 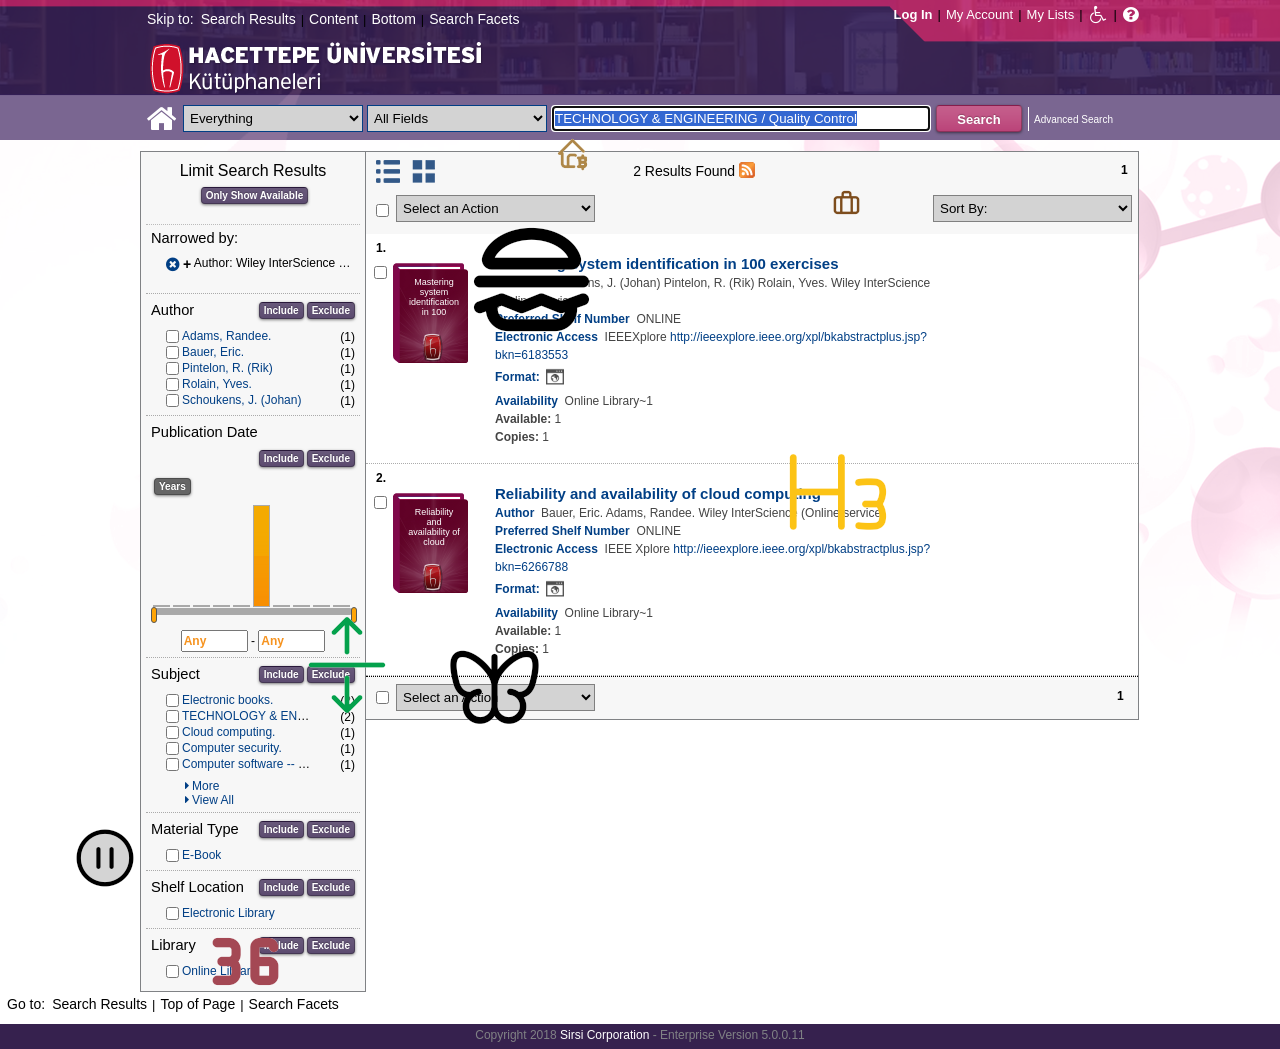 I want to click on indicates item number 36 in a list or sequence, so click(x=245, y=961).